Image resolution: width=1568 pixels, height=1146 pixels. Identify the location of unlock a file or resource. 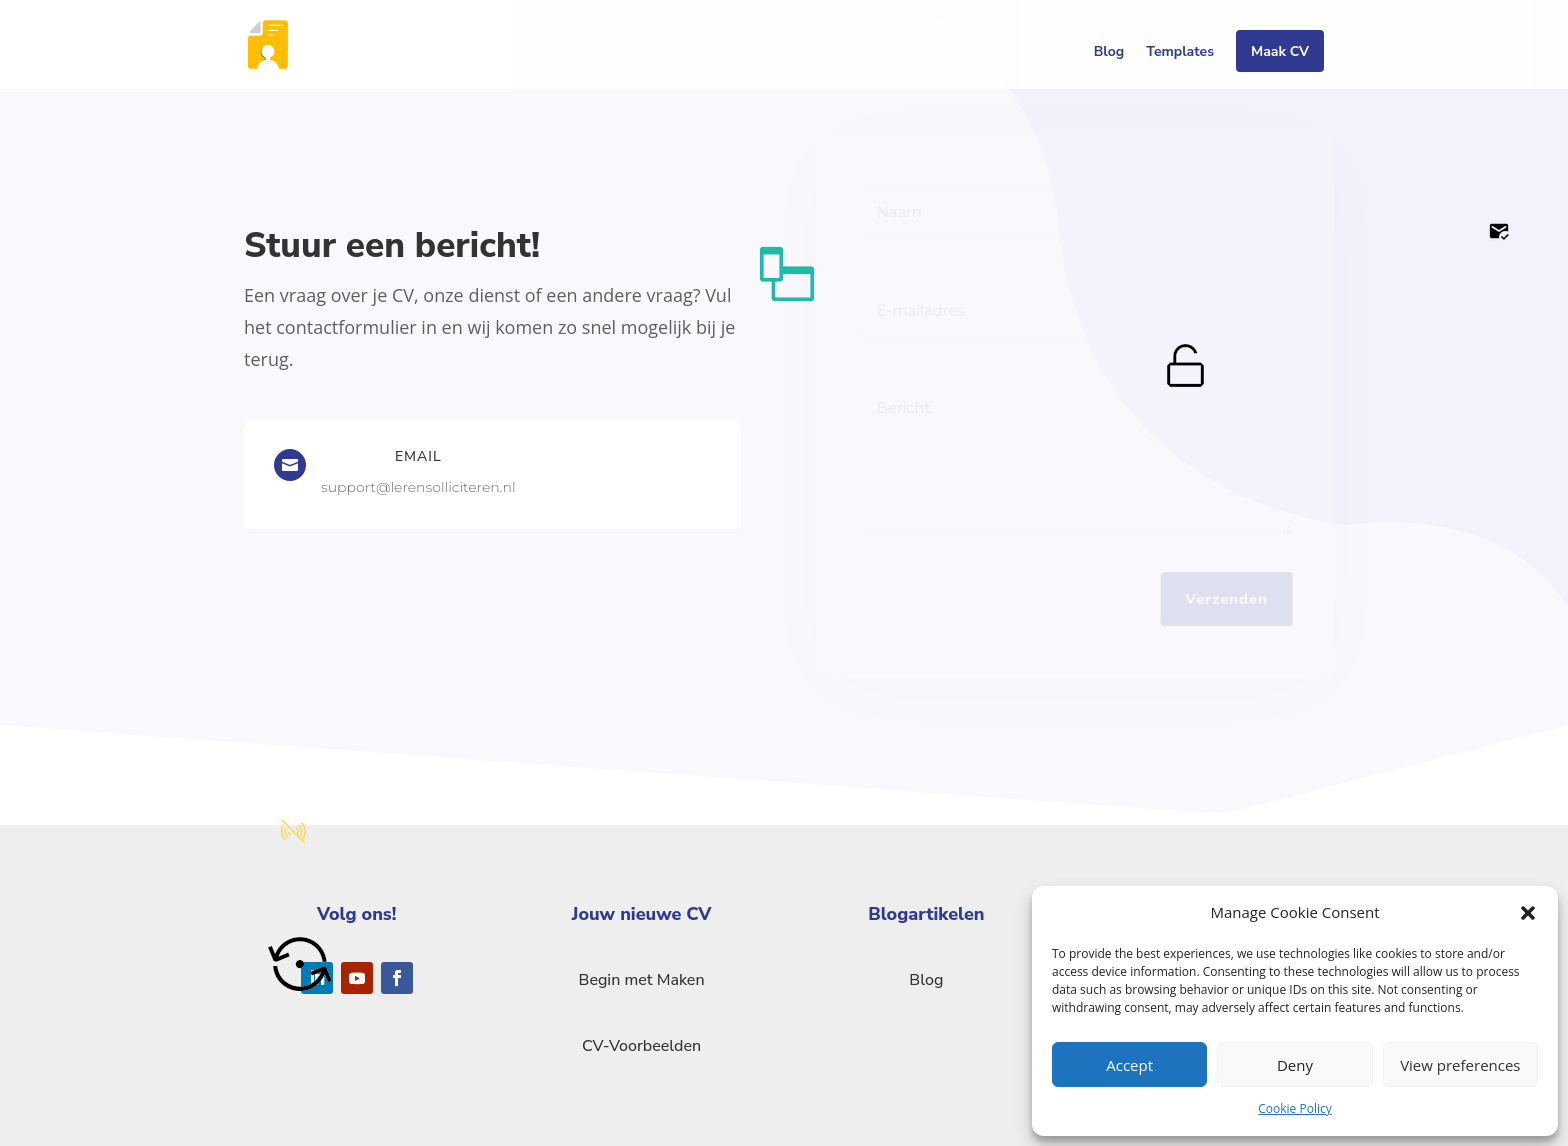
(1185, 365).